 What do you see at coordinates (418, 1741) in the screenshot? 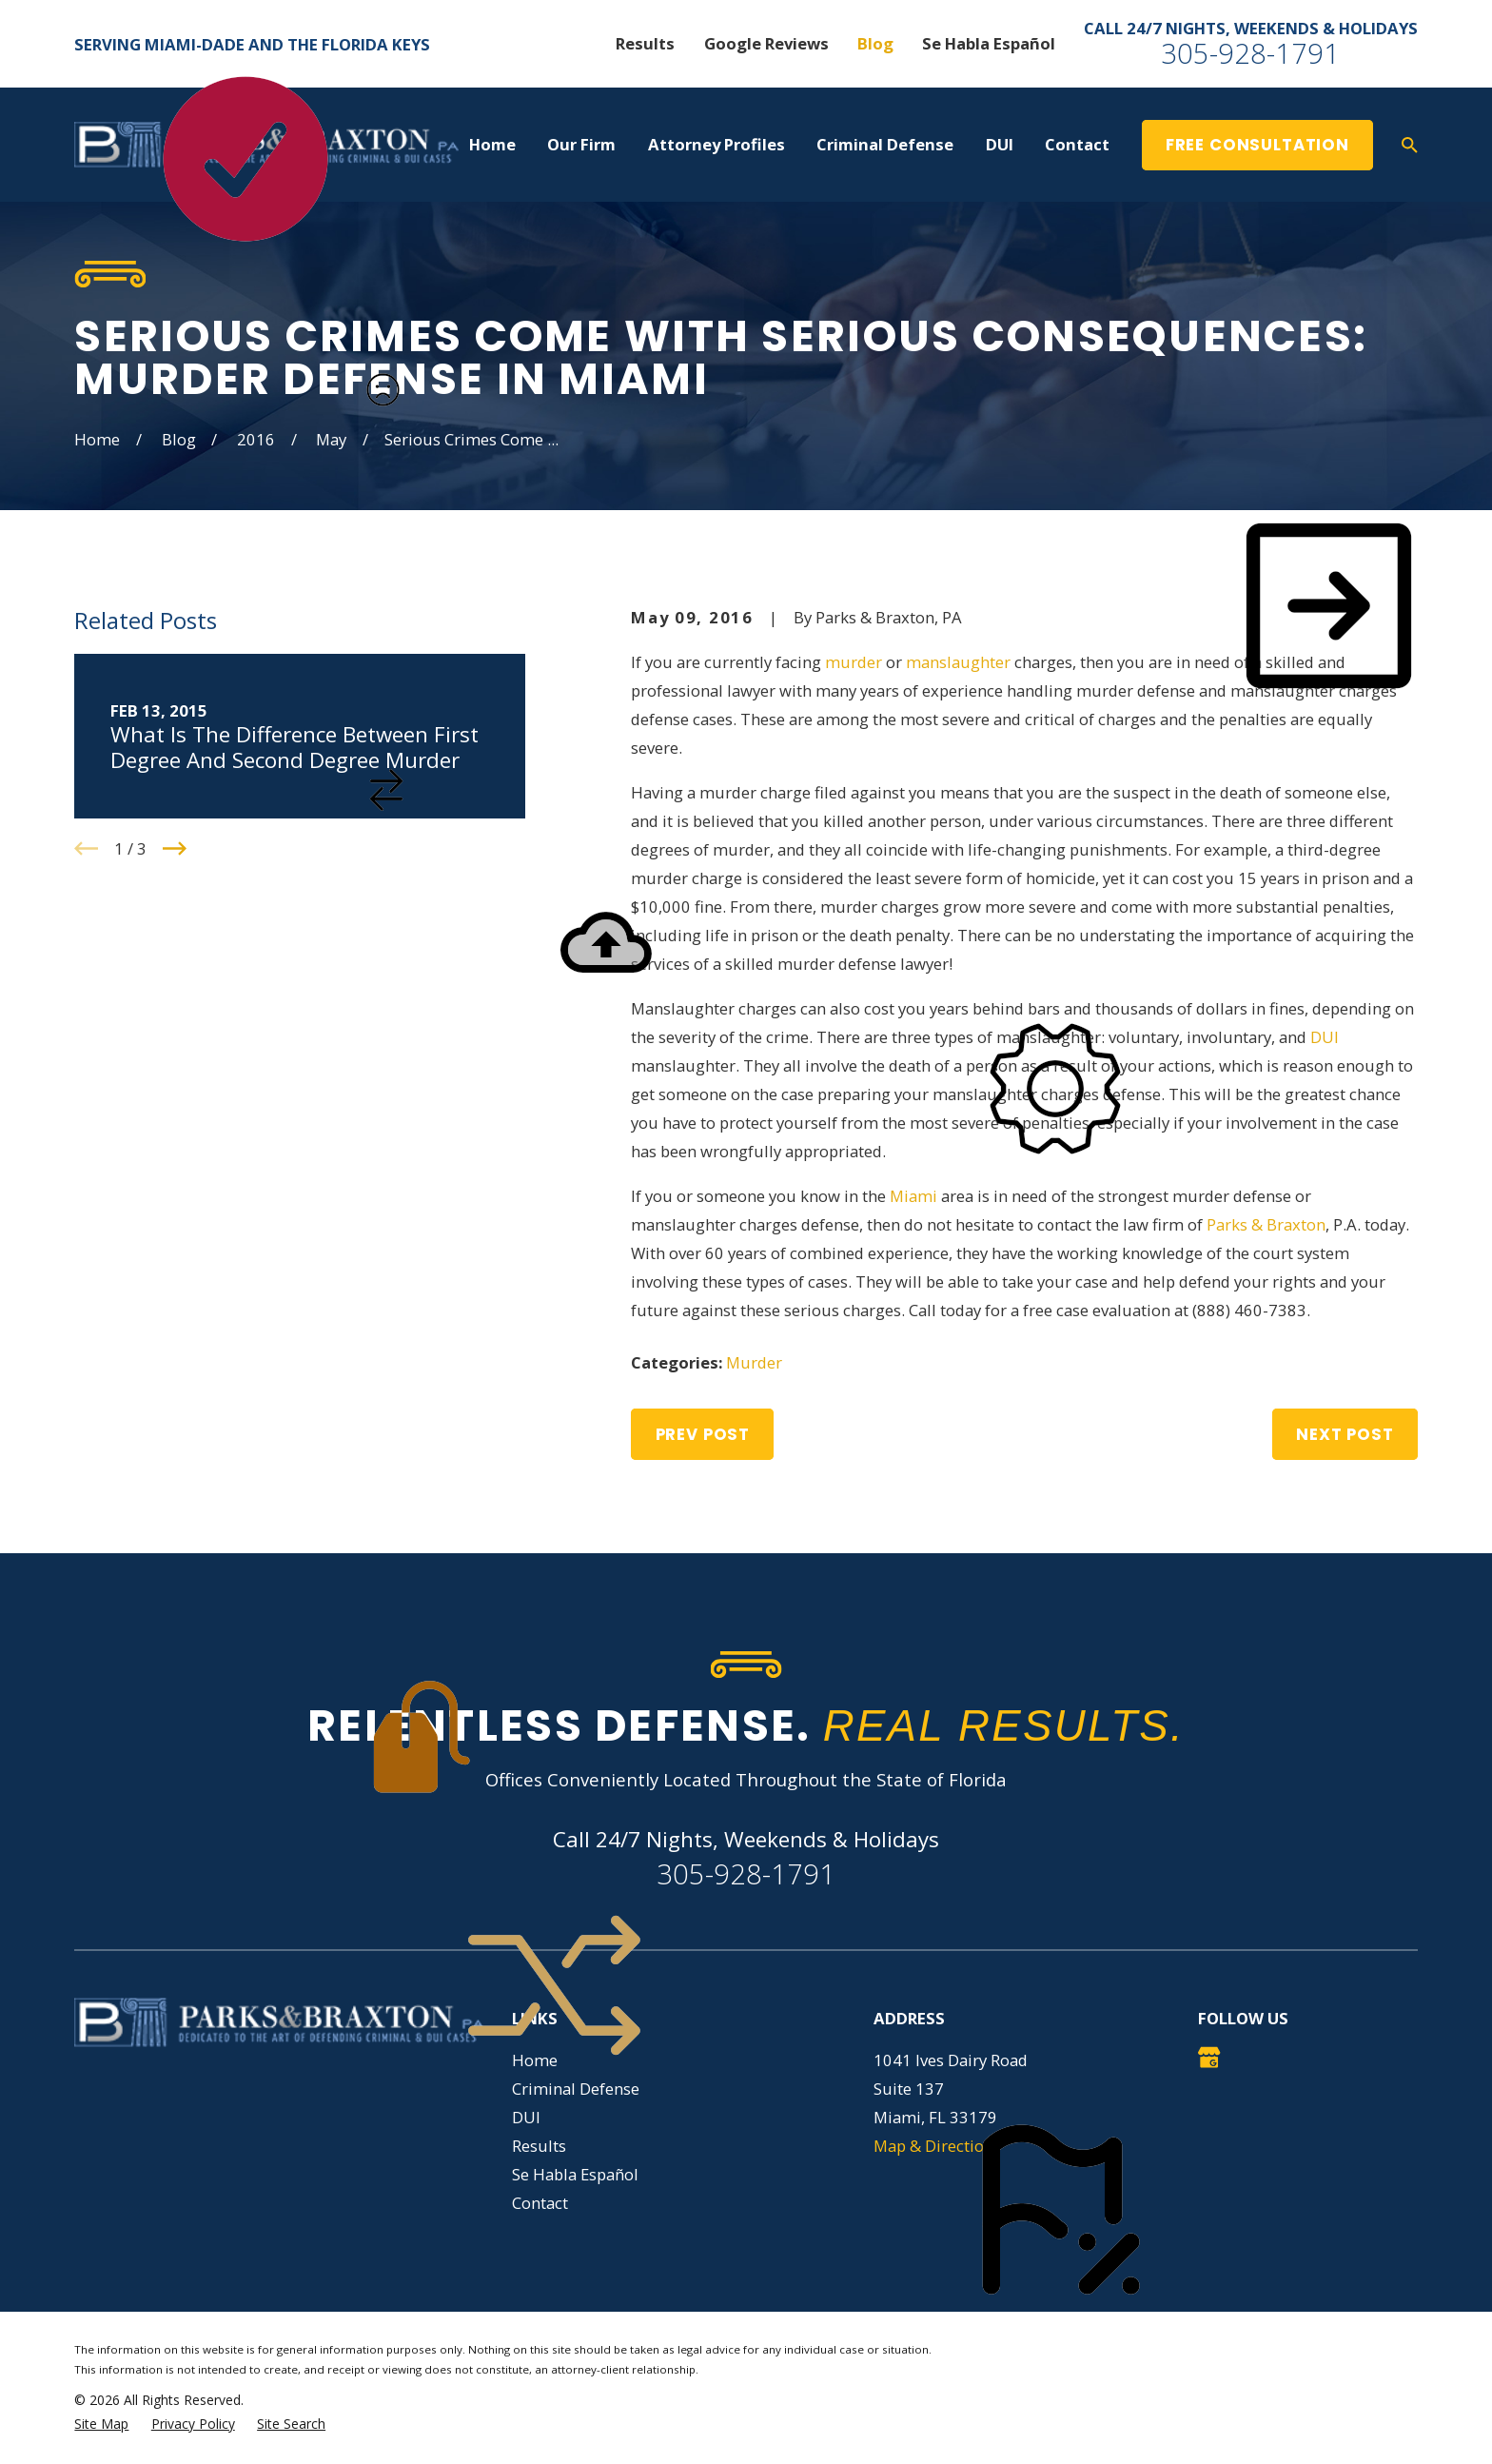
I see `browse tea or hot beverage options` at bounding box center [418, 1741].